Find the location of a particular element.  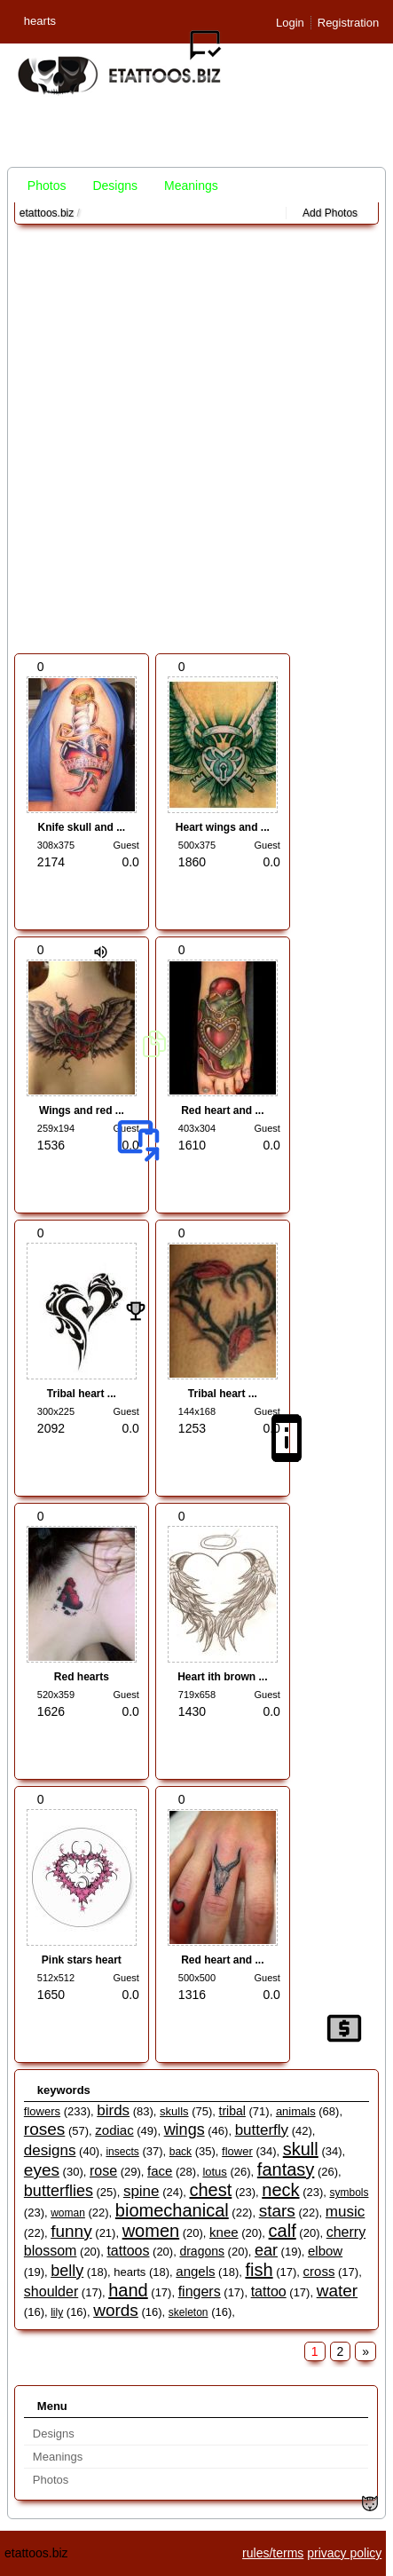

mark a message as read is located at coordinates (205, 45).